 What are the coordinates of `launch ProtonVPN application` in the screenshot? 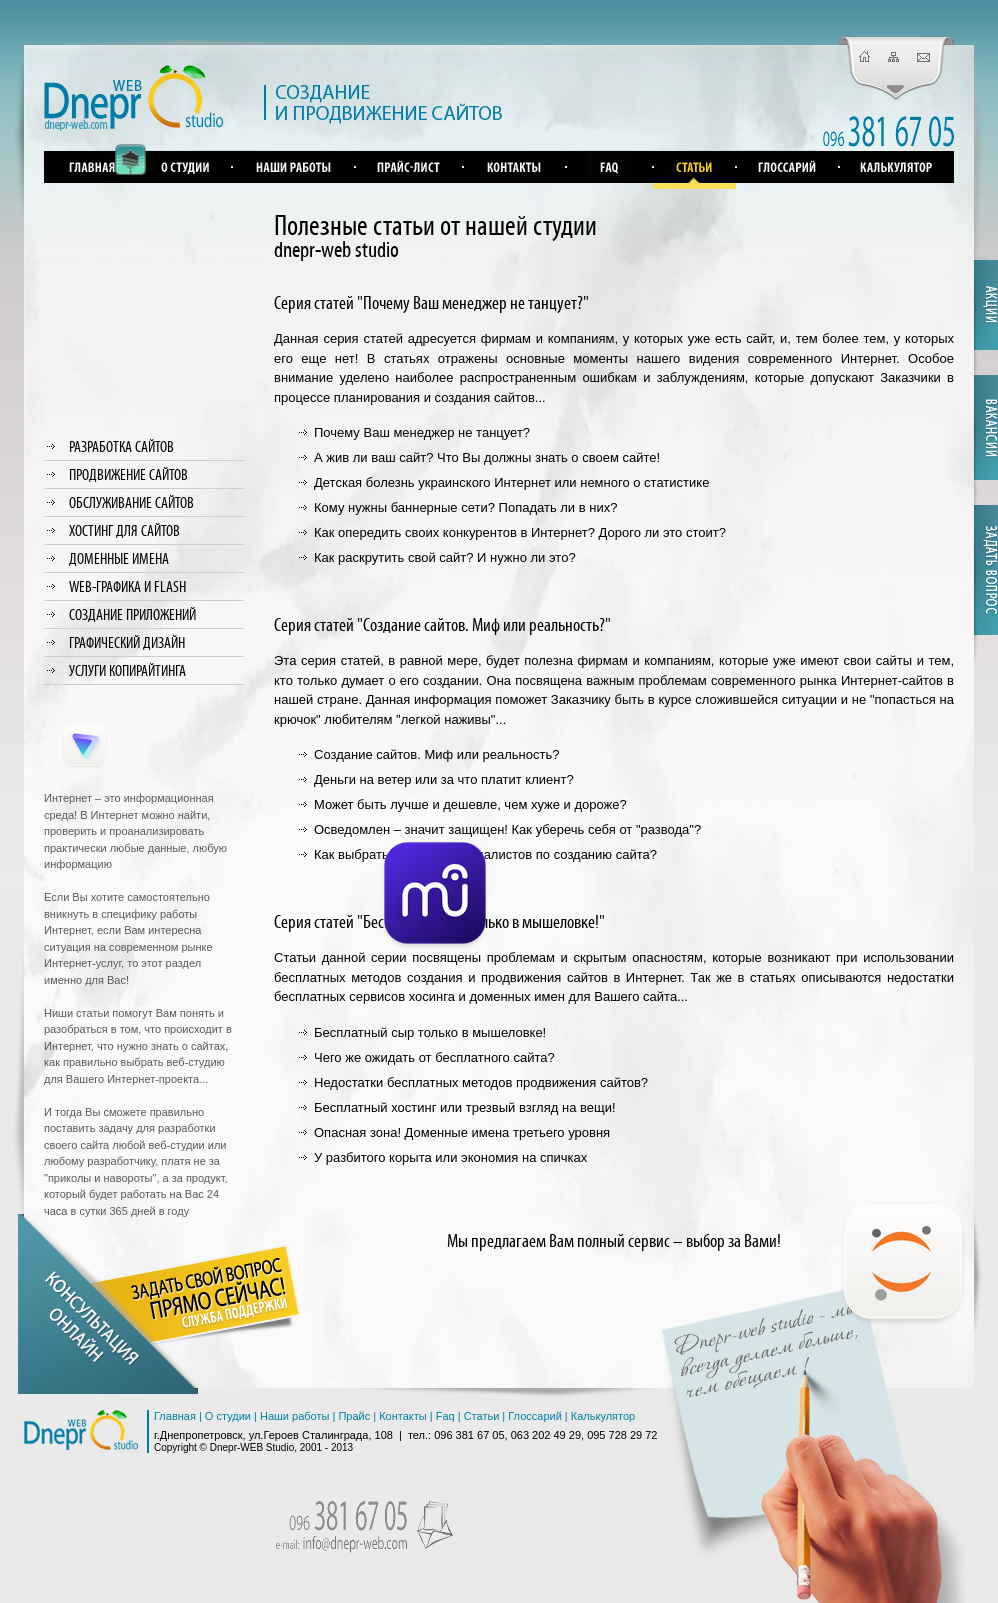 It's located at (85, 746).